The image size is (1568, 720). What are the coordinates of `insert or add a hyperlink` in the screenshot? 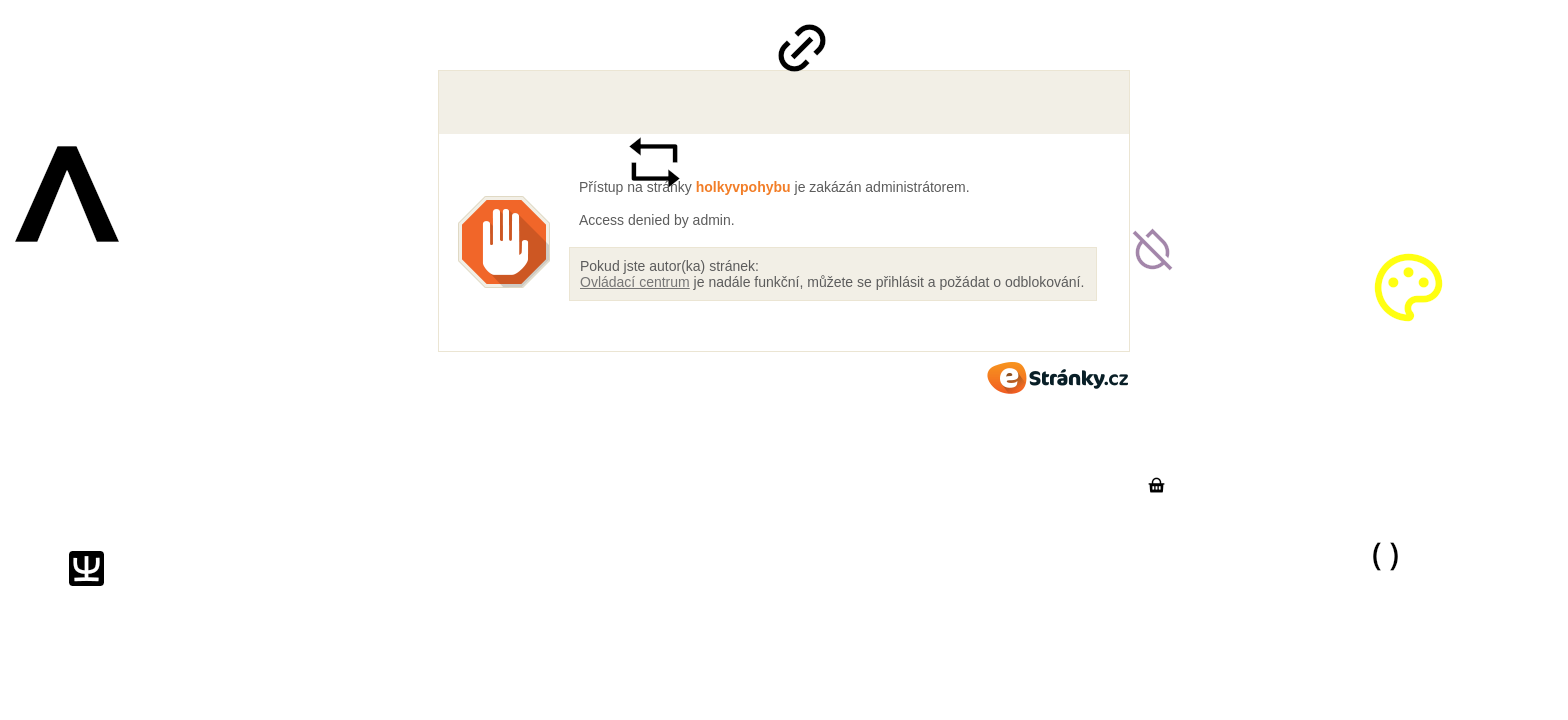 It's located at (802, 48).